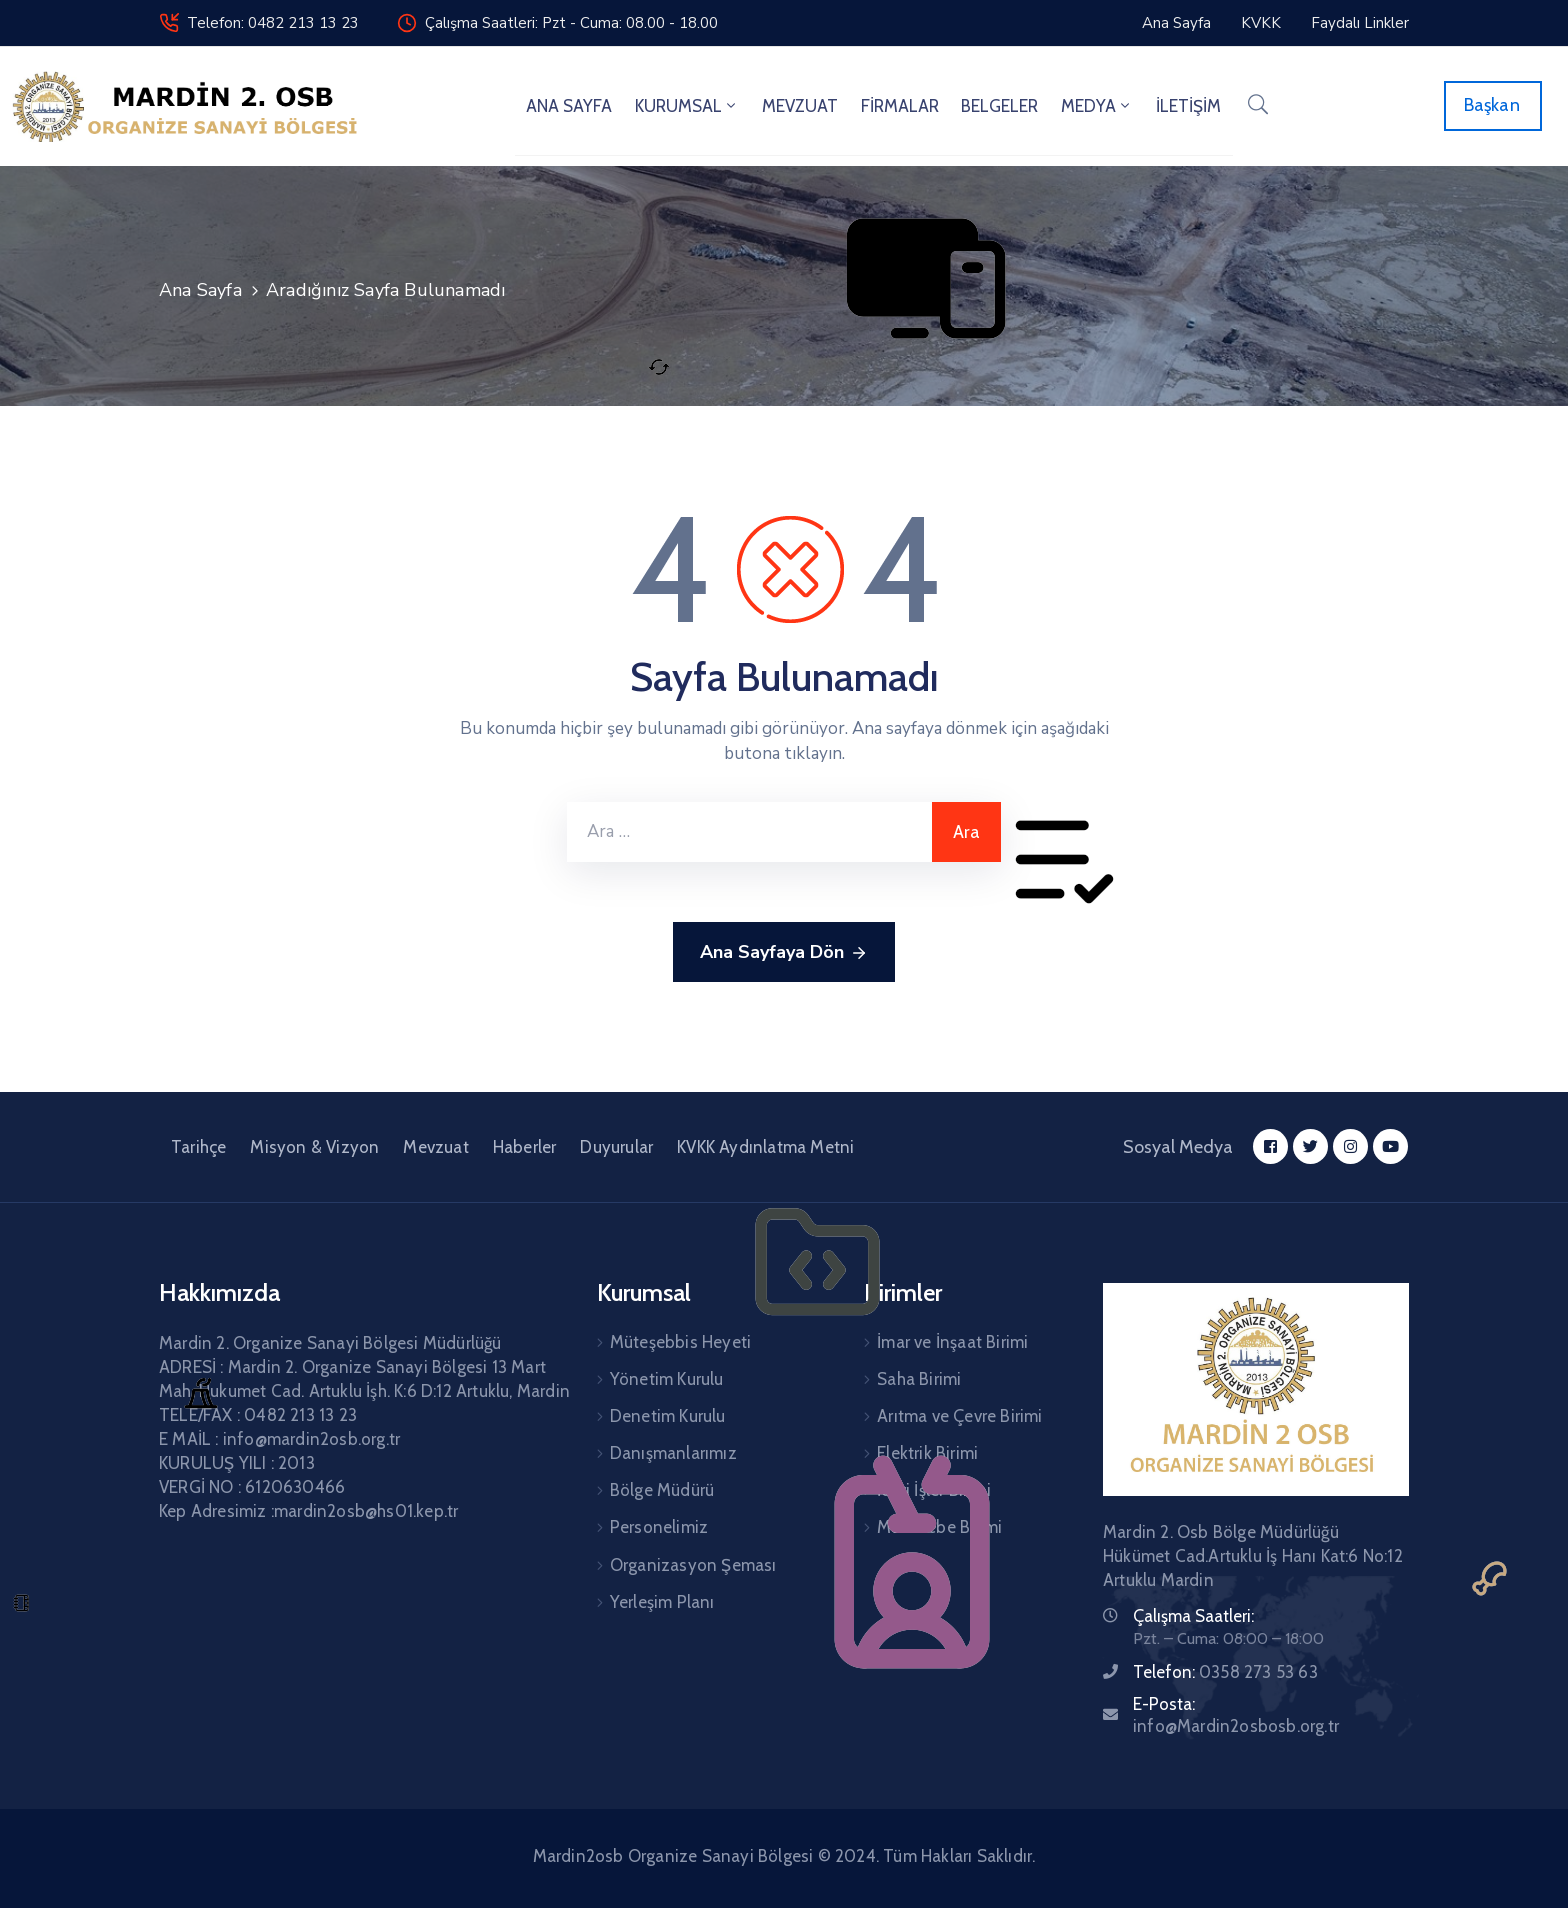 This screenshot has width=1568, height=1914. Describe the element at coordinates (912, 1562) in the screenshot. I see `view employee badge or identification` at that location.